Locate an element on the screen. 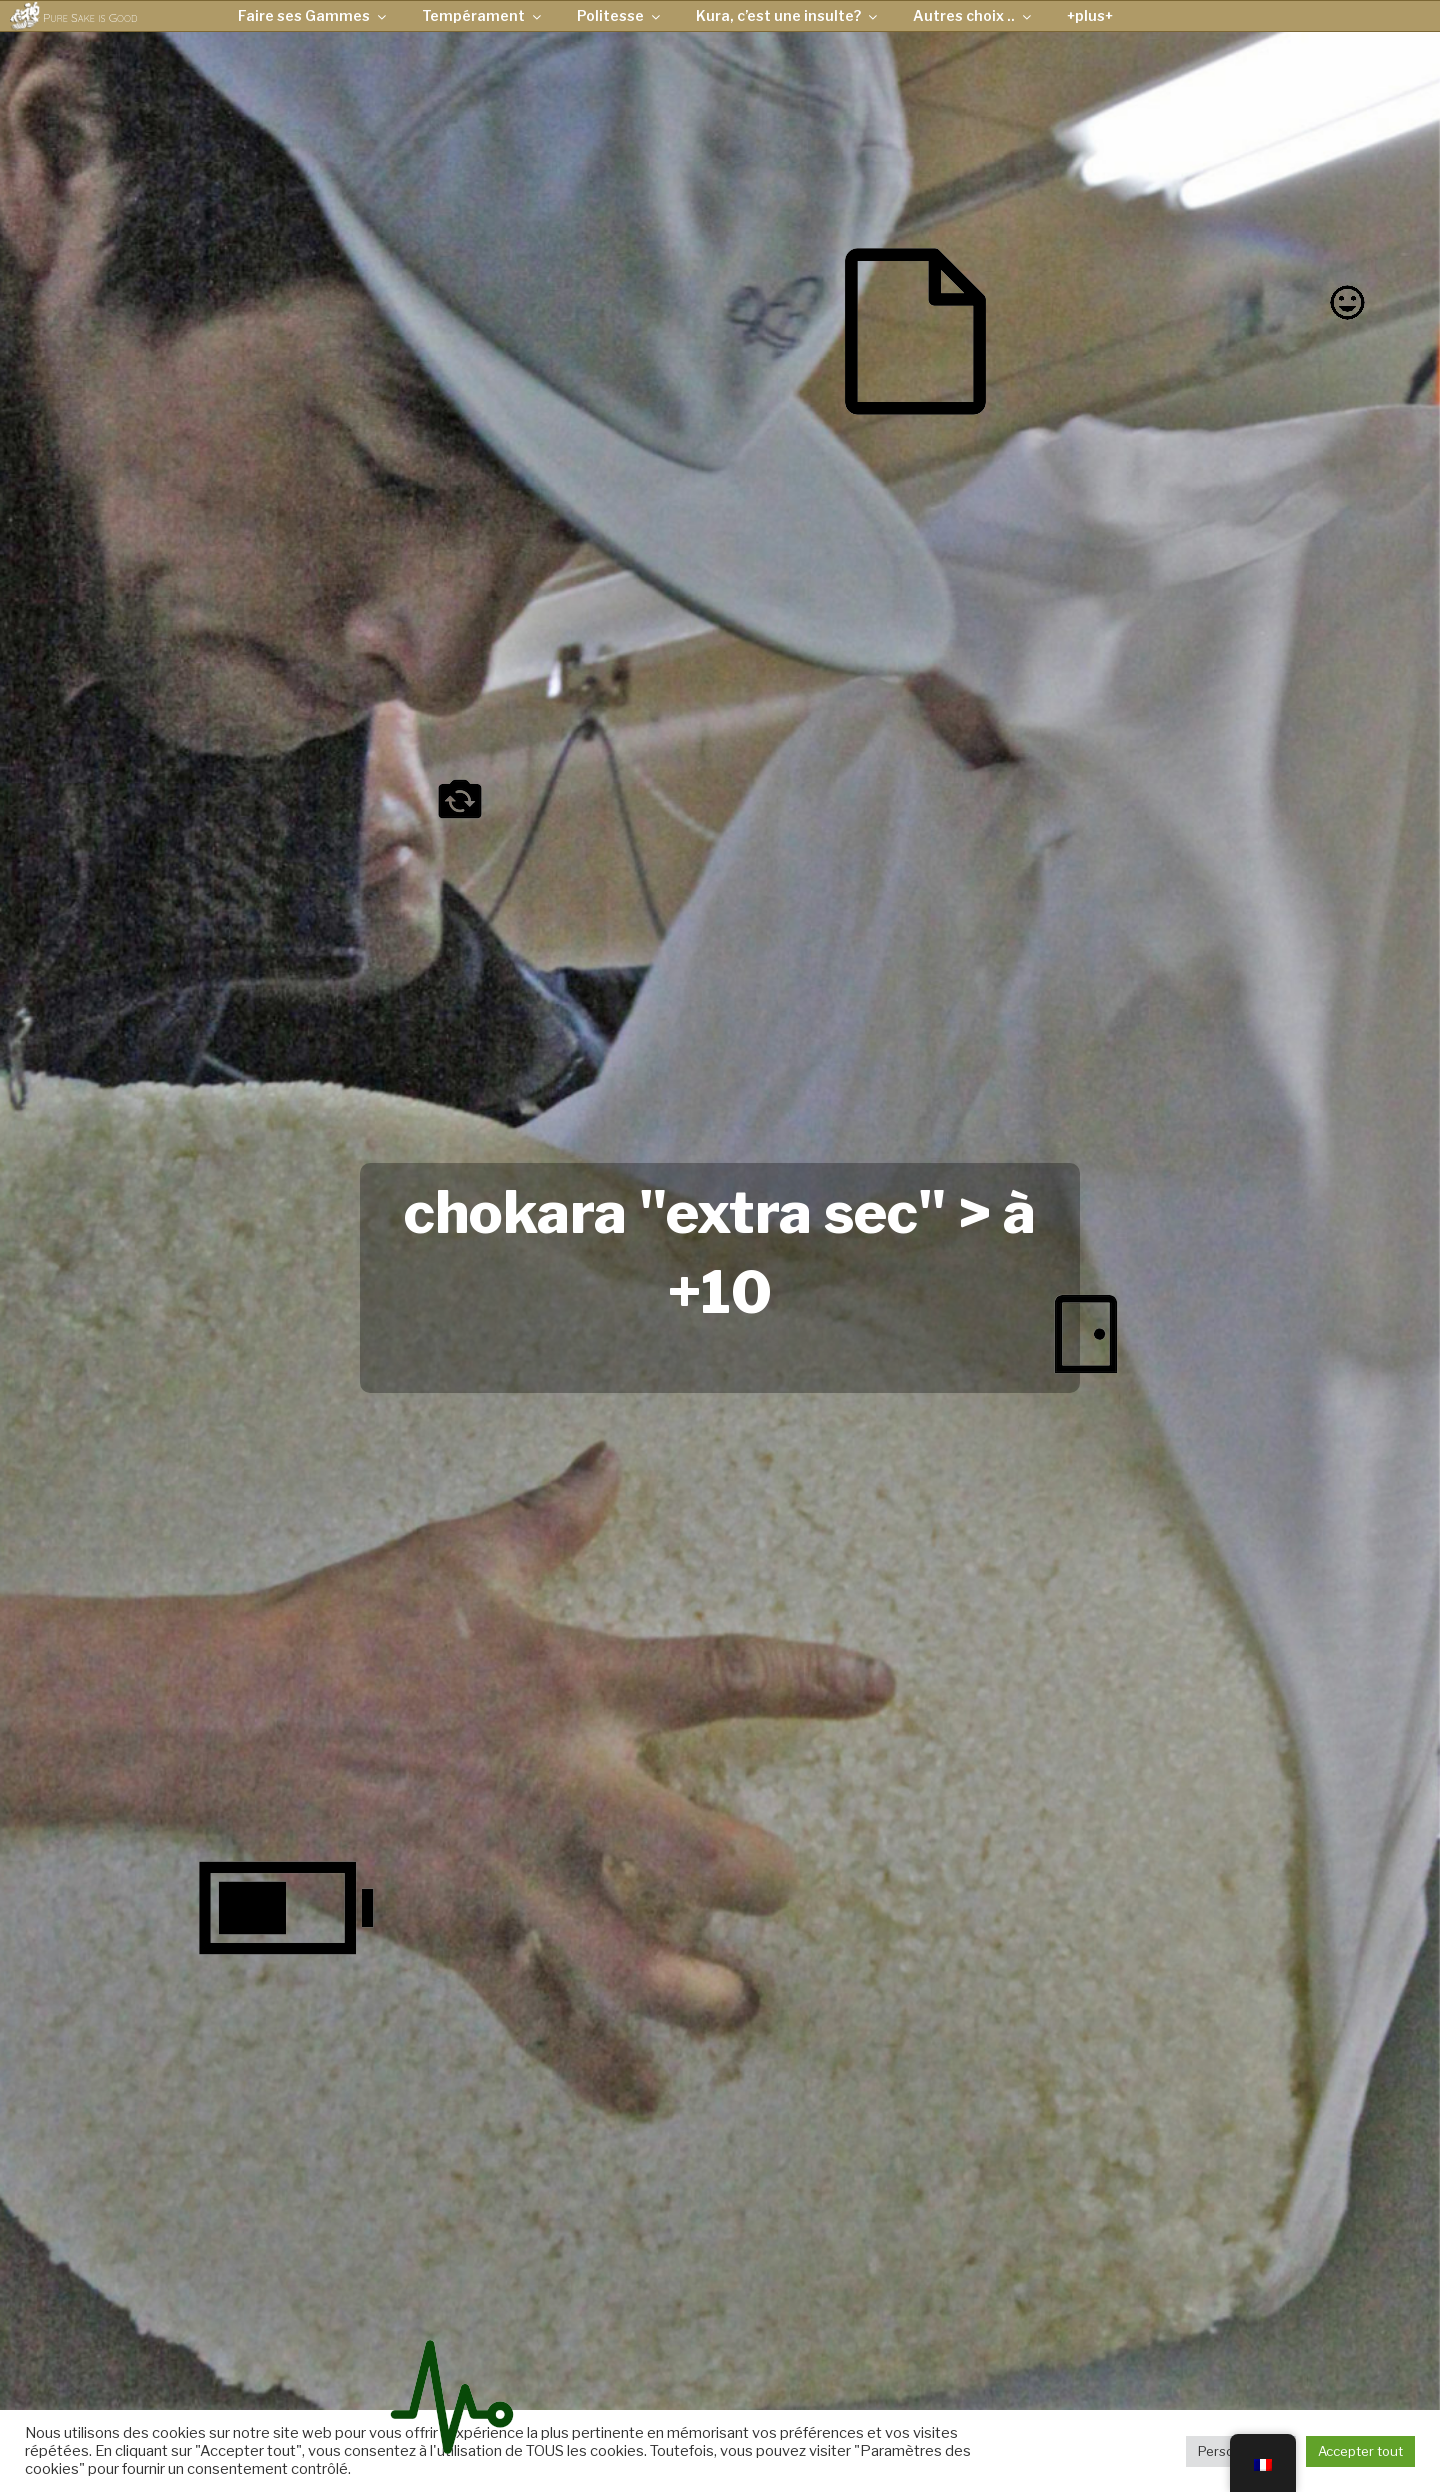 The width and height of the screenshot is (1440, 2492). switch between front and rear camera is located at coordinates (460, 799).